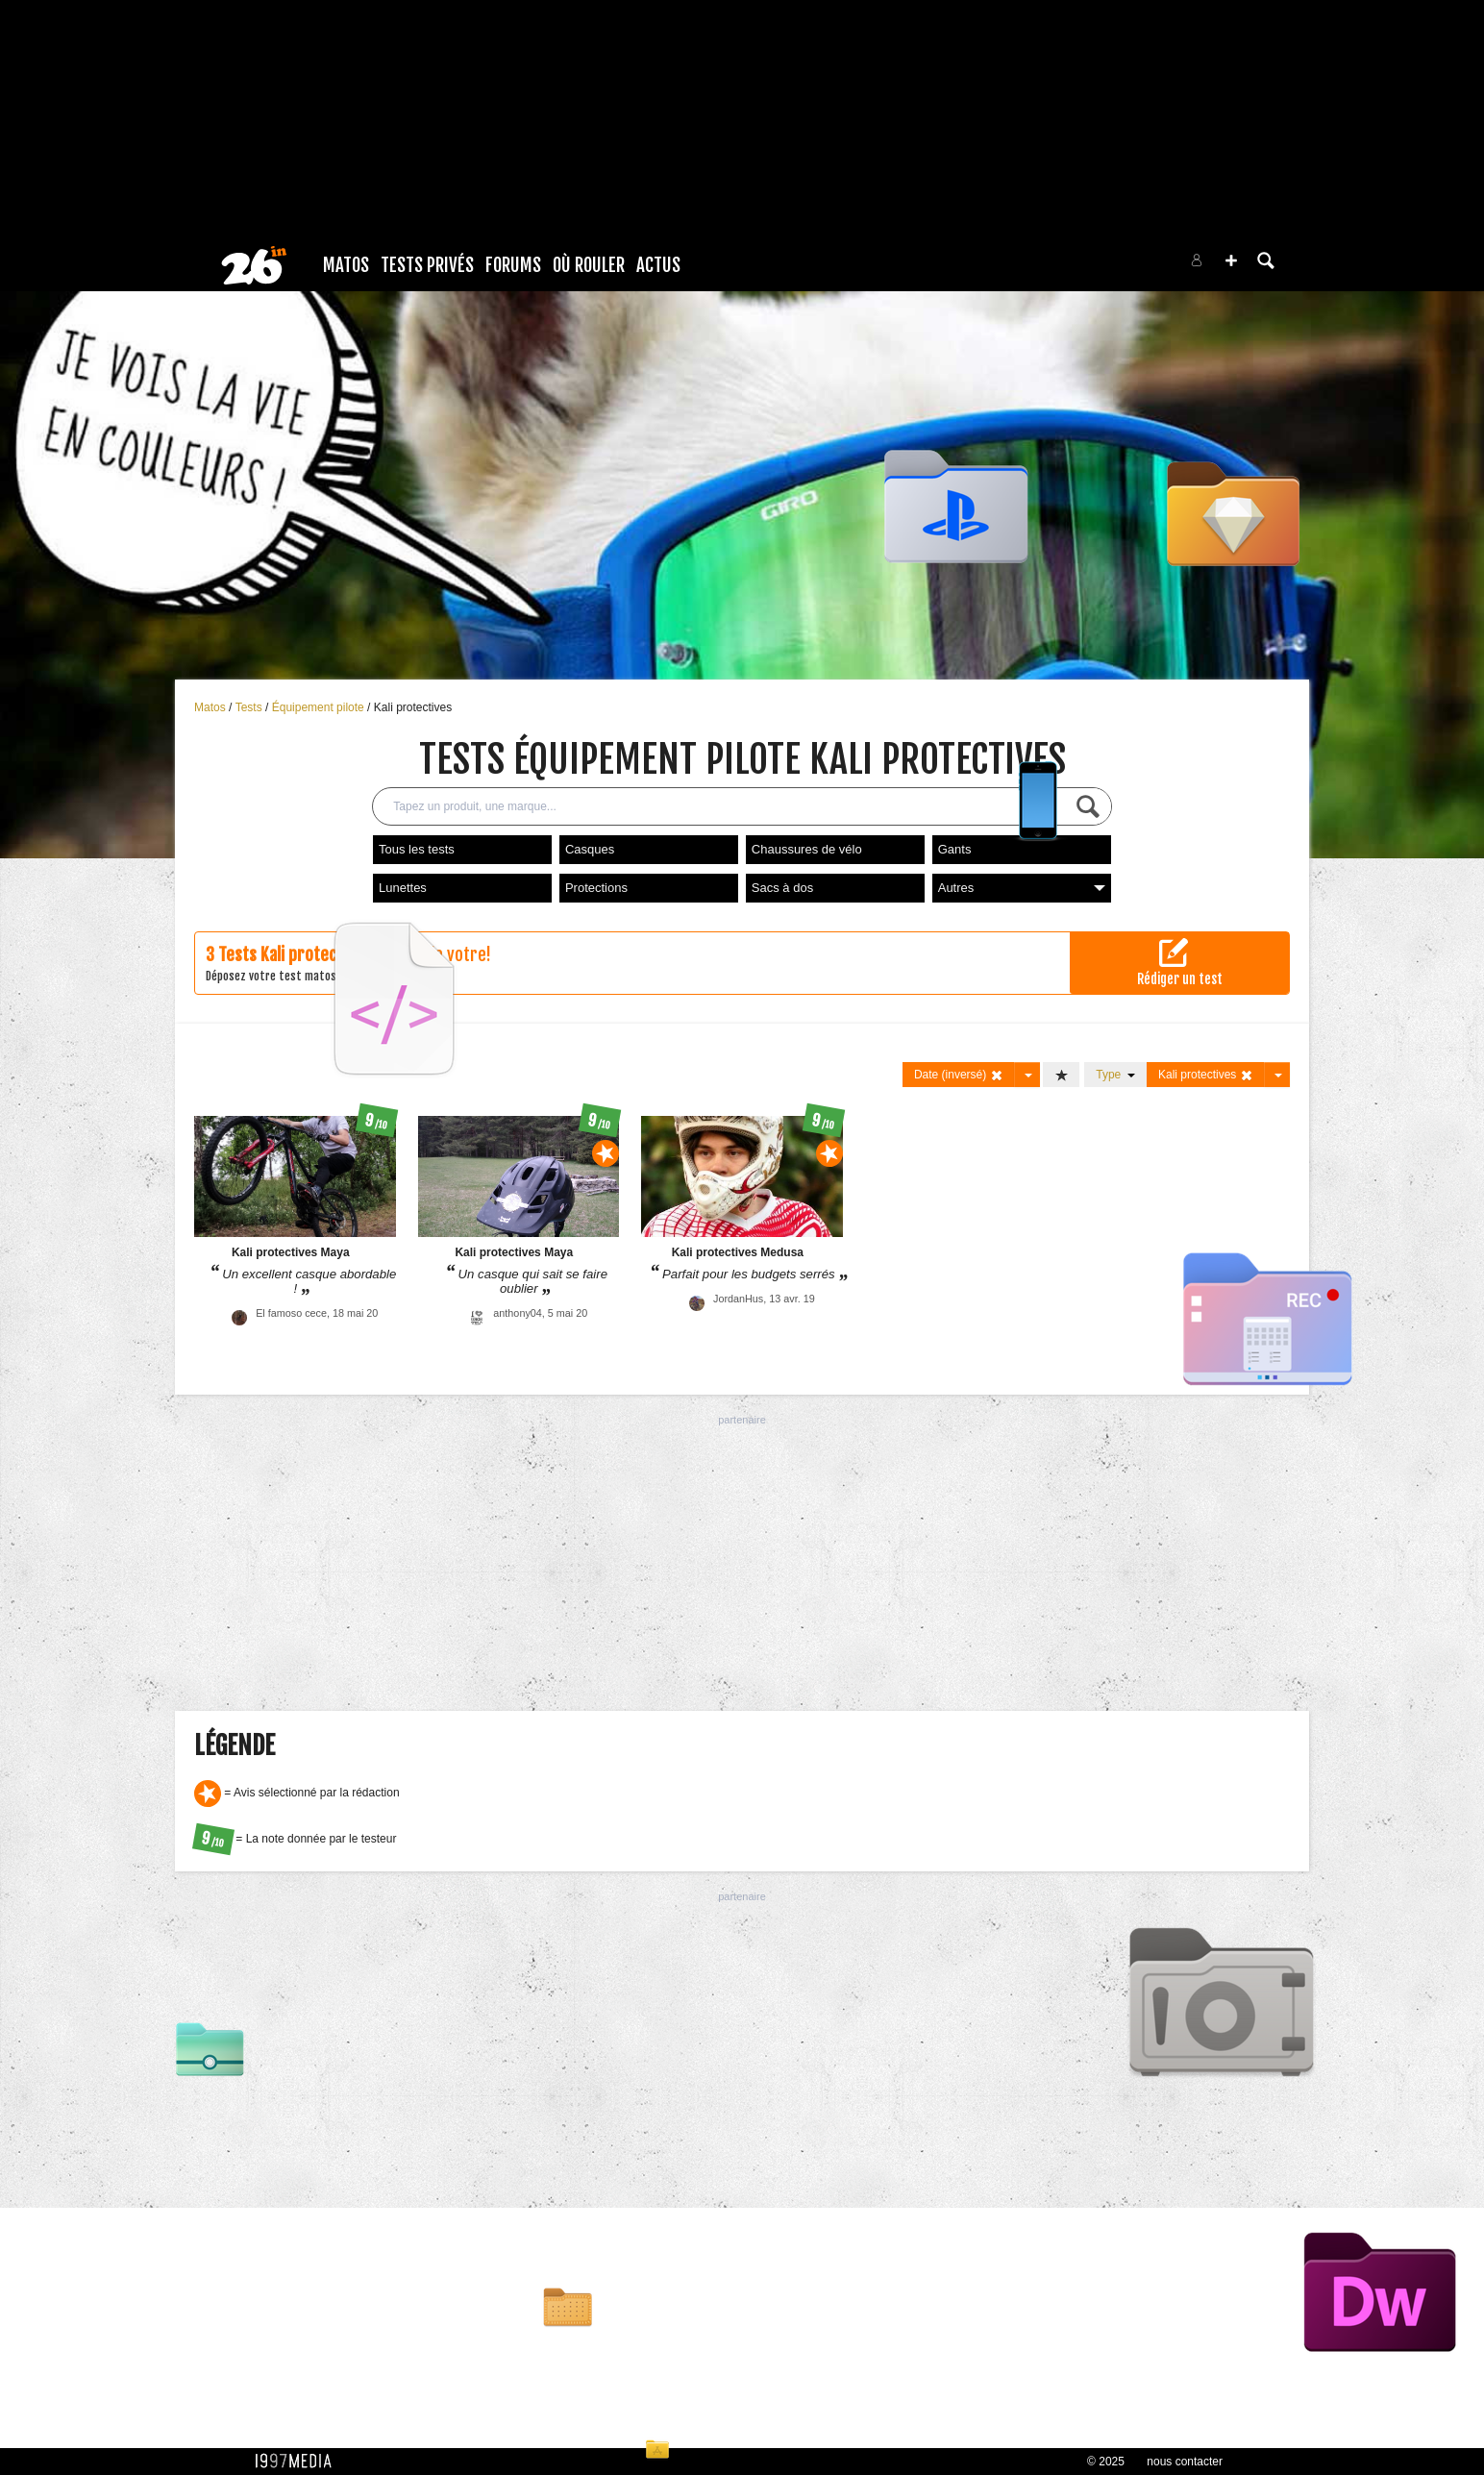 The height and width of the screenshot is (2475, 1484). Describe the element at coordinates (1232, 517) in the screenshot. I see `open sketch app project files` at that location.